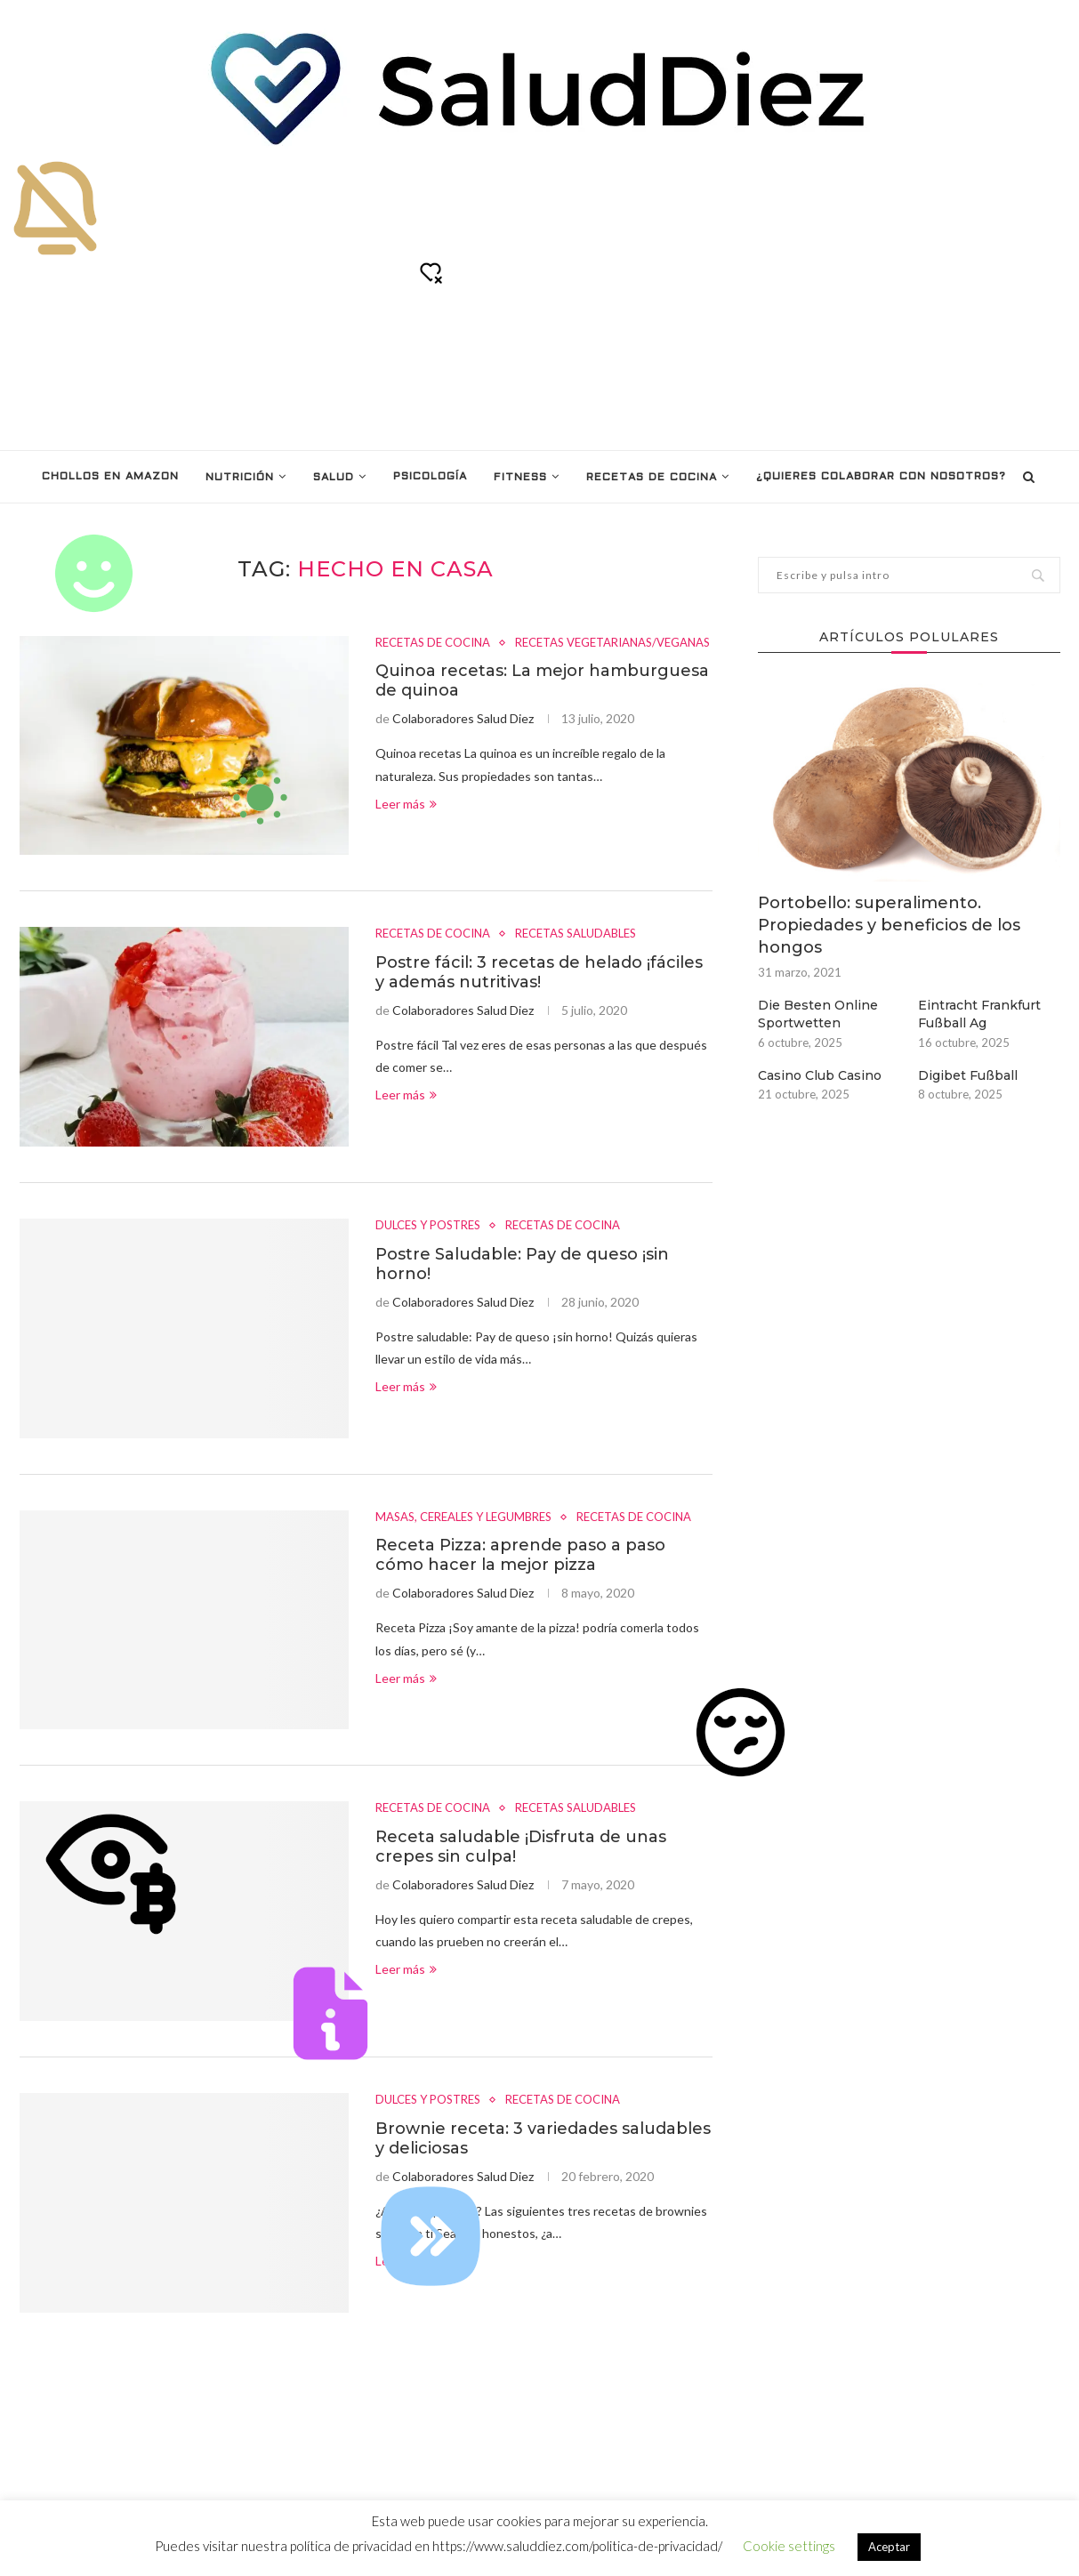  I want to click on indicate user frustration or negative feedback, so click(740, 1732).